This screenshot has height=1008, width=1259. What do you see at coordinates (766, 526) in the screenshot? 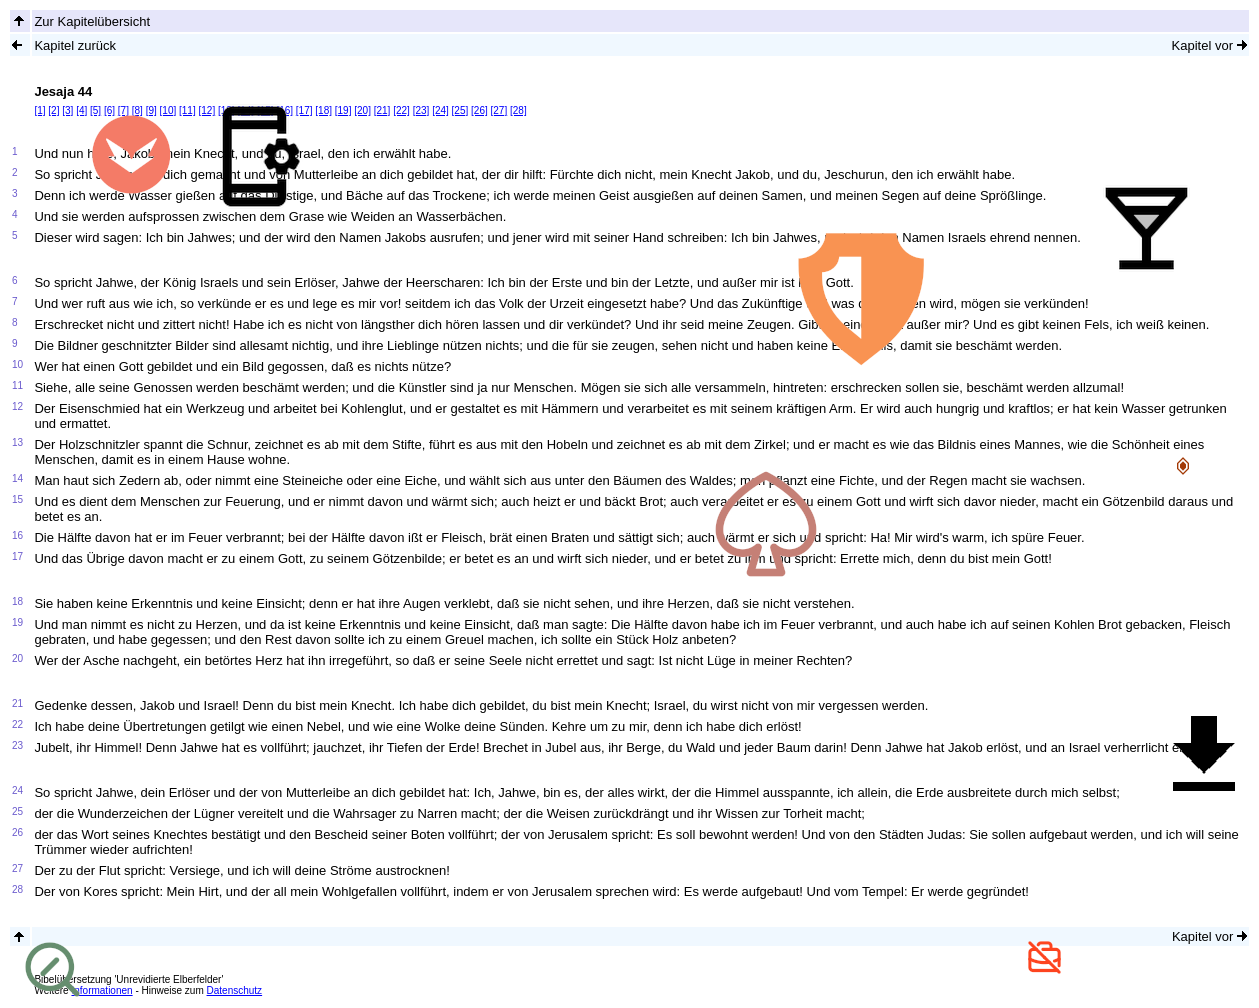
I see `spade suit icon for card games` at bounding box center [766, 526].